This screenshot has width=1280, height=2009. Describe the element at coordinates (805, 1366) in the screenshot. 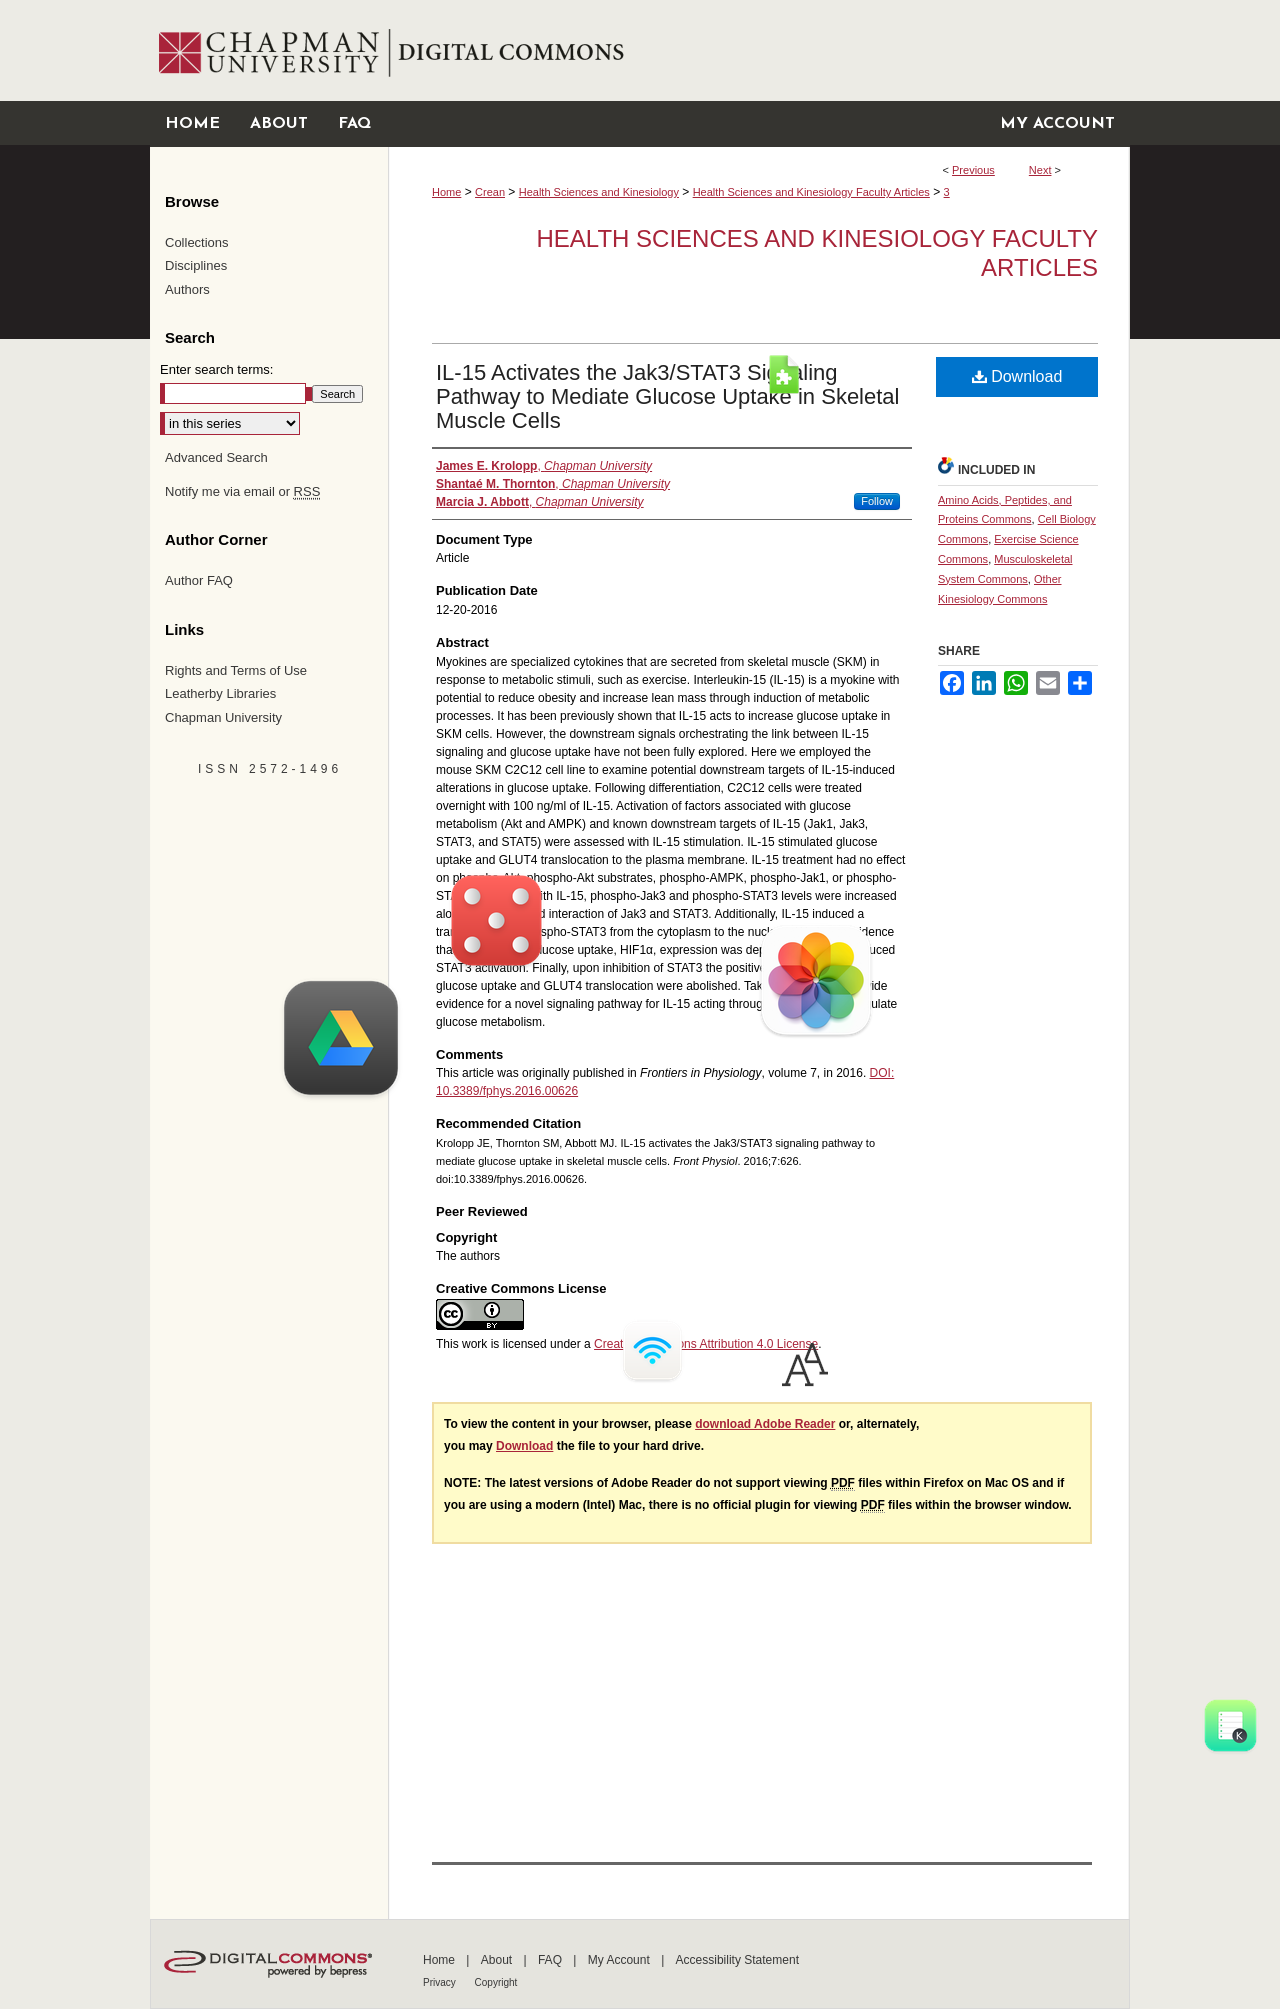

I see `access font settings and typography options` at that location.